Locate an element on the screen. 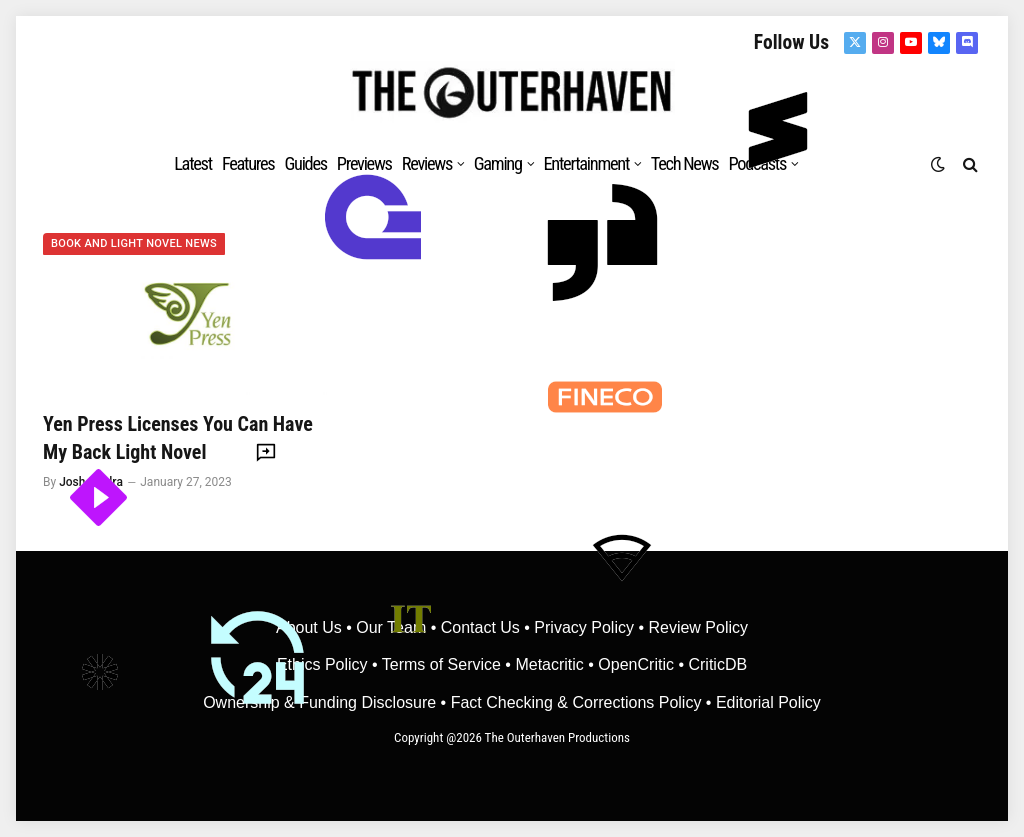 The width and height of the screenshot is (1024, 837). open the Fineco banking app is located at coordinates (605, 397).